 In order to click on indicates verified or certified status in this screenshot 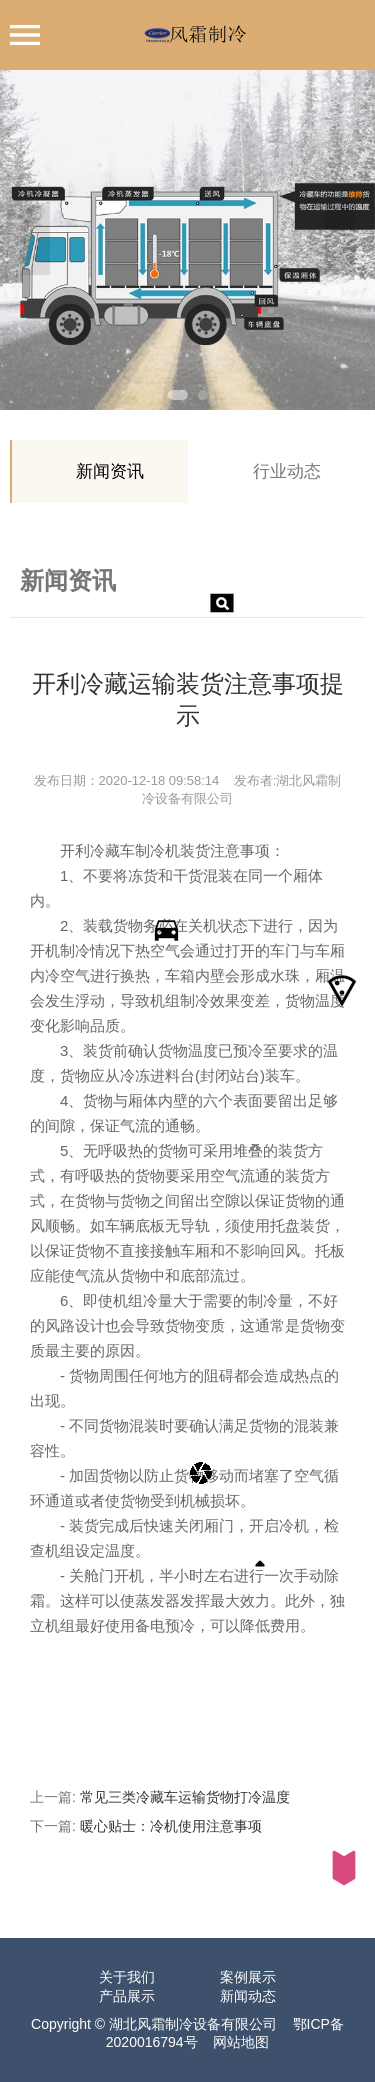, I will do `click(344, 1868)`.